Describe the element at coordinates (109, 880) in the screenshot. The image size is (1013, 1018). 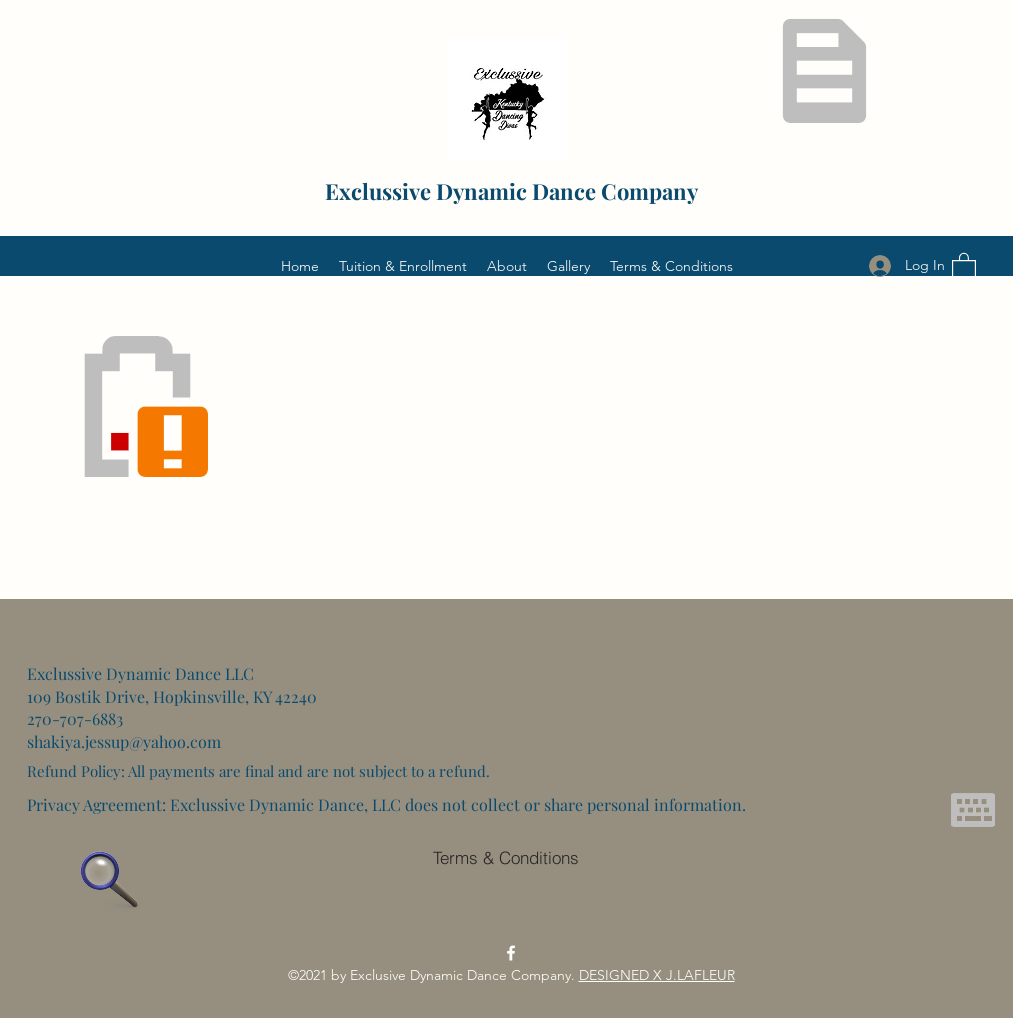
I see `search for items or content` at that location.